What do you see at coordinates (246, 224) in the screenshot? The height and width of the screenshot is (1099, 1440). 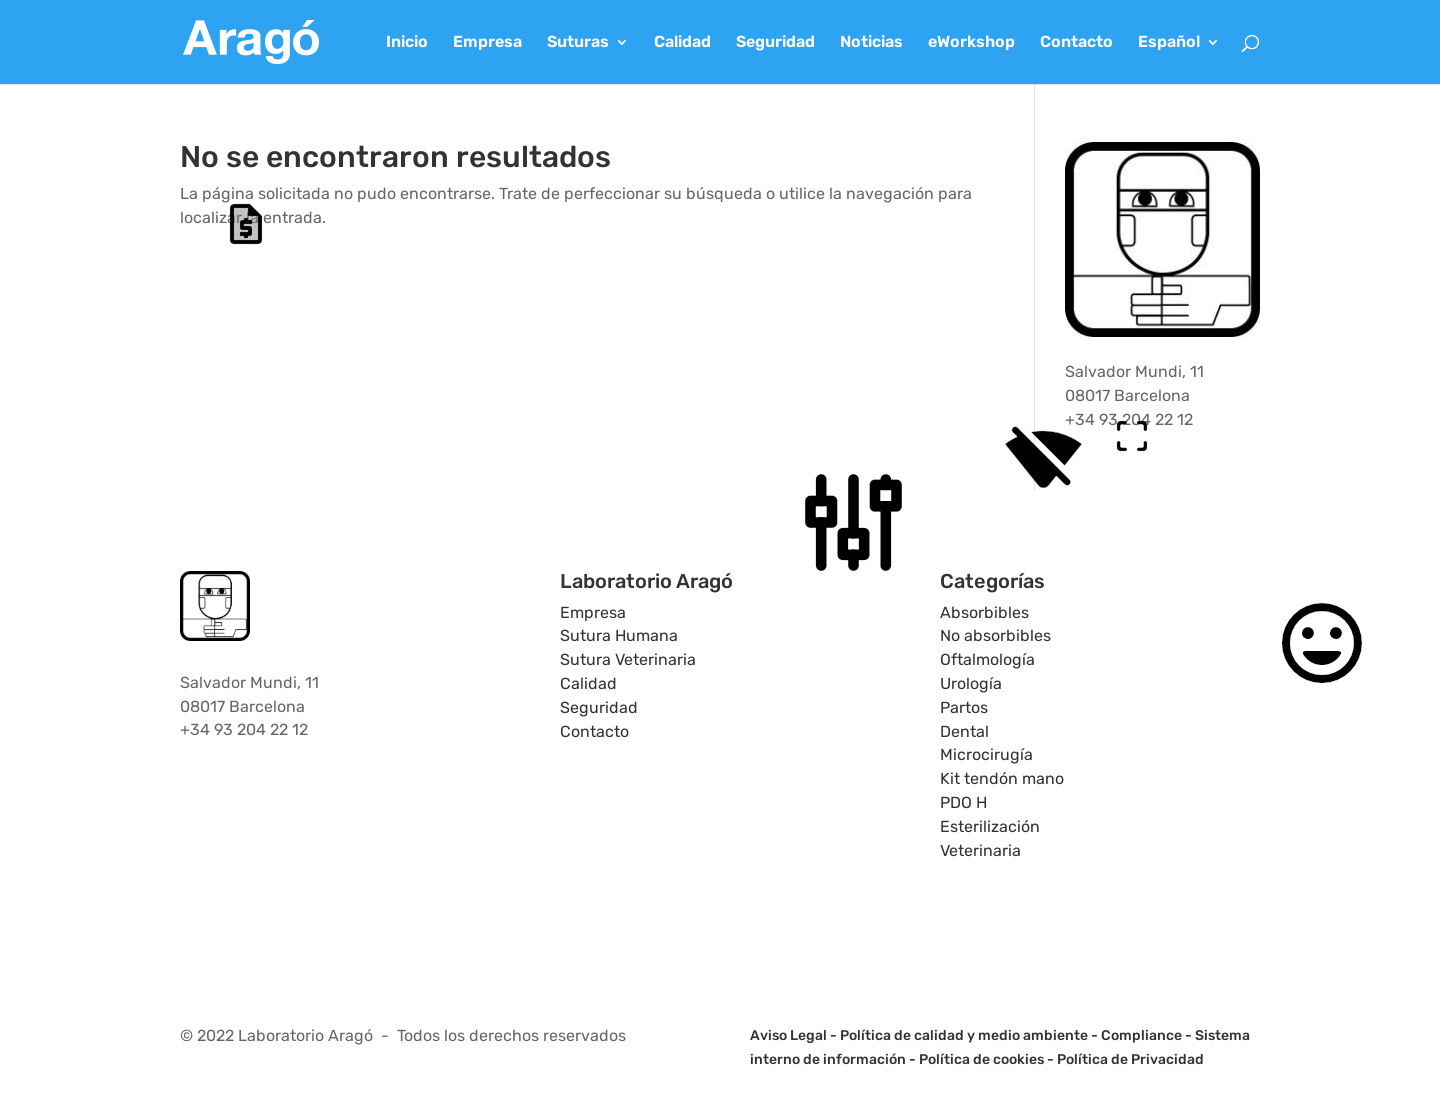 I see `request a price quote or estimate` at bounding box center [246, 224].